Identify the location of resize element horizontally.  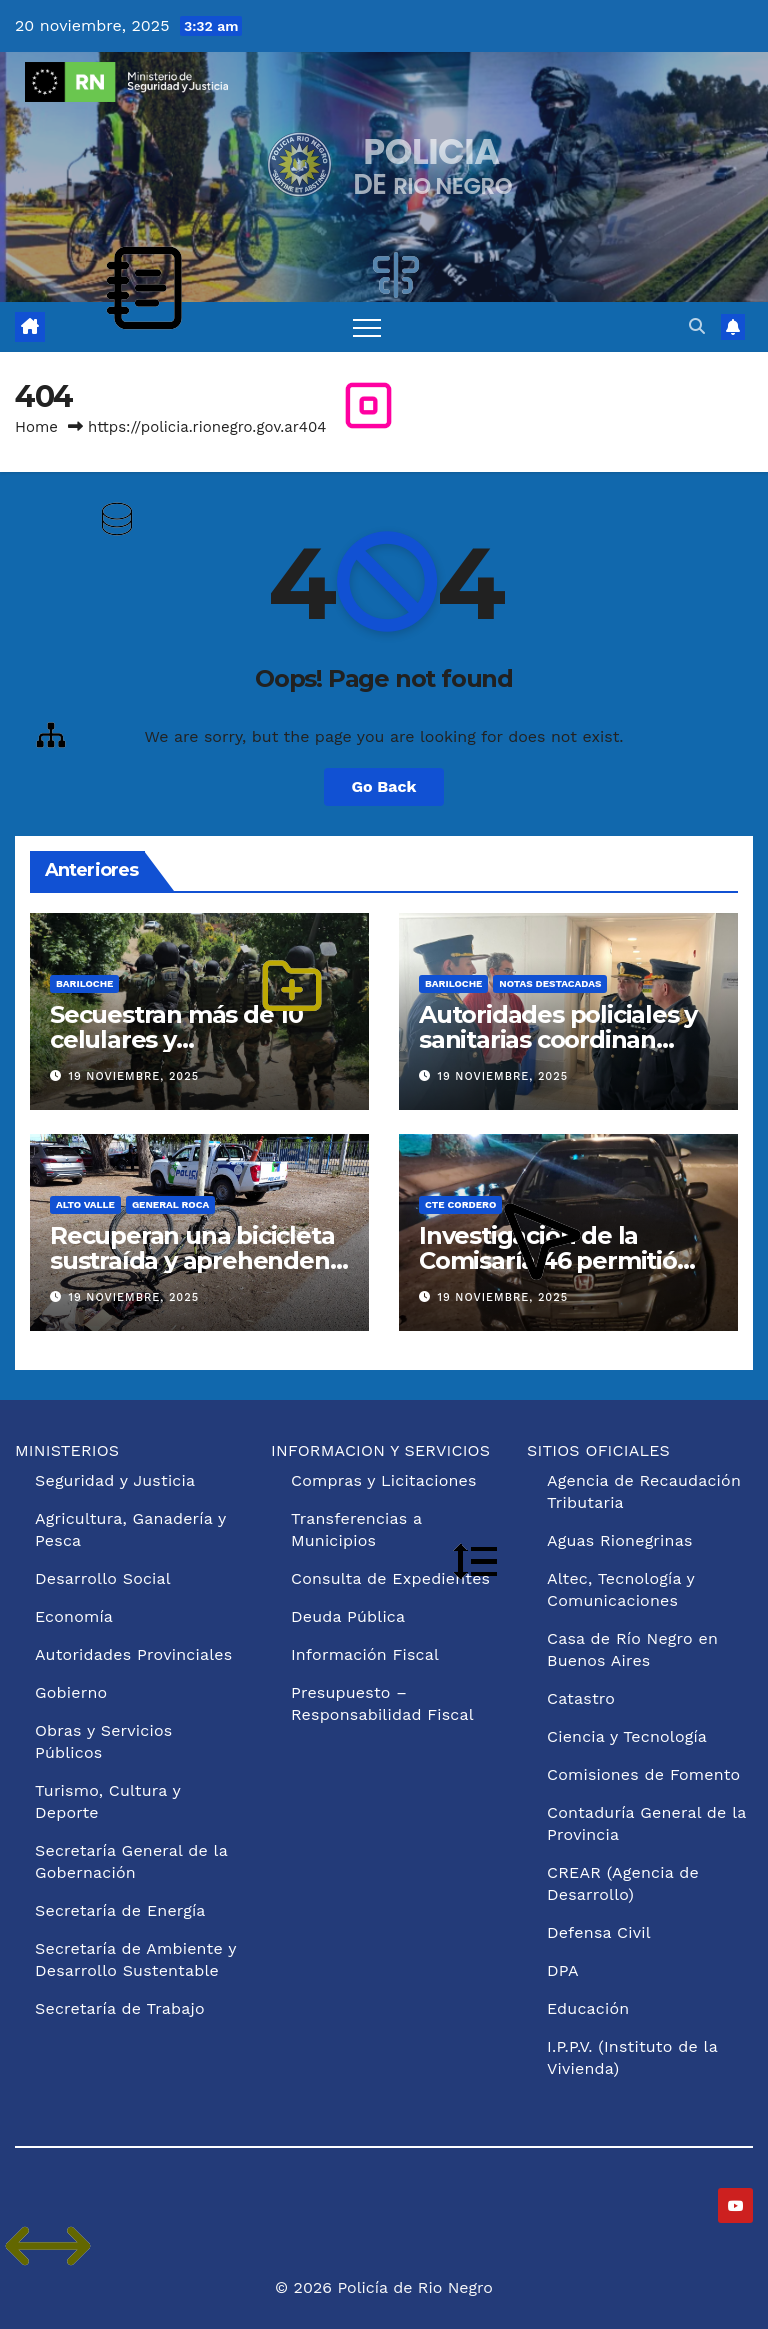
(48, 2246).